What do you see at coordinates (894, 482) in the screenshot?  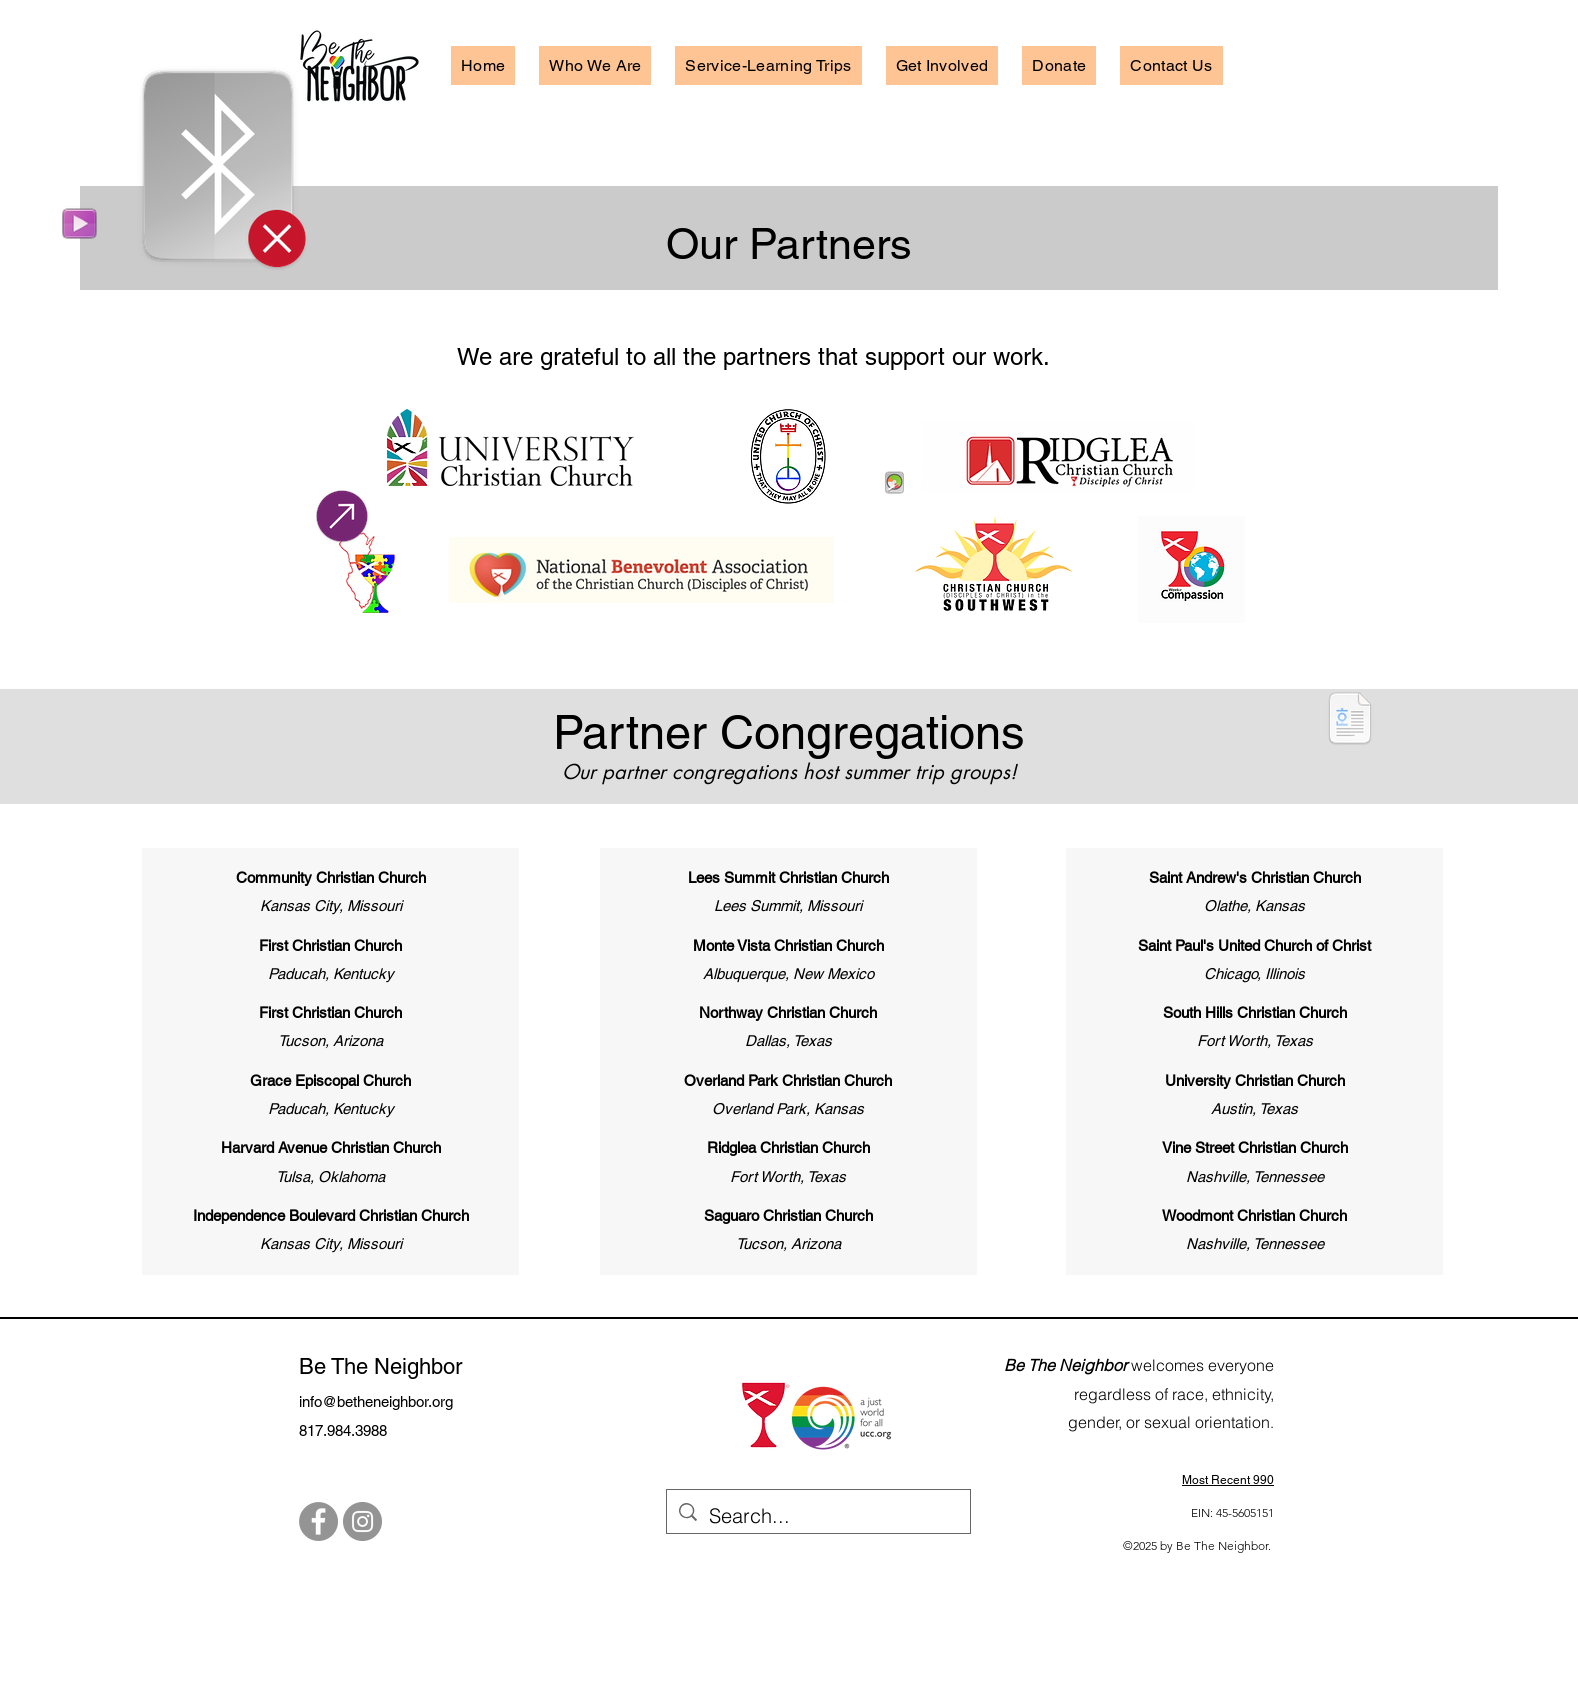 I see `open GParted disk partition editor` at bounding box center [894, 482].